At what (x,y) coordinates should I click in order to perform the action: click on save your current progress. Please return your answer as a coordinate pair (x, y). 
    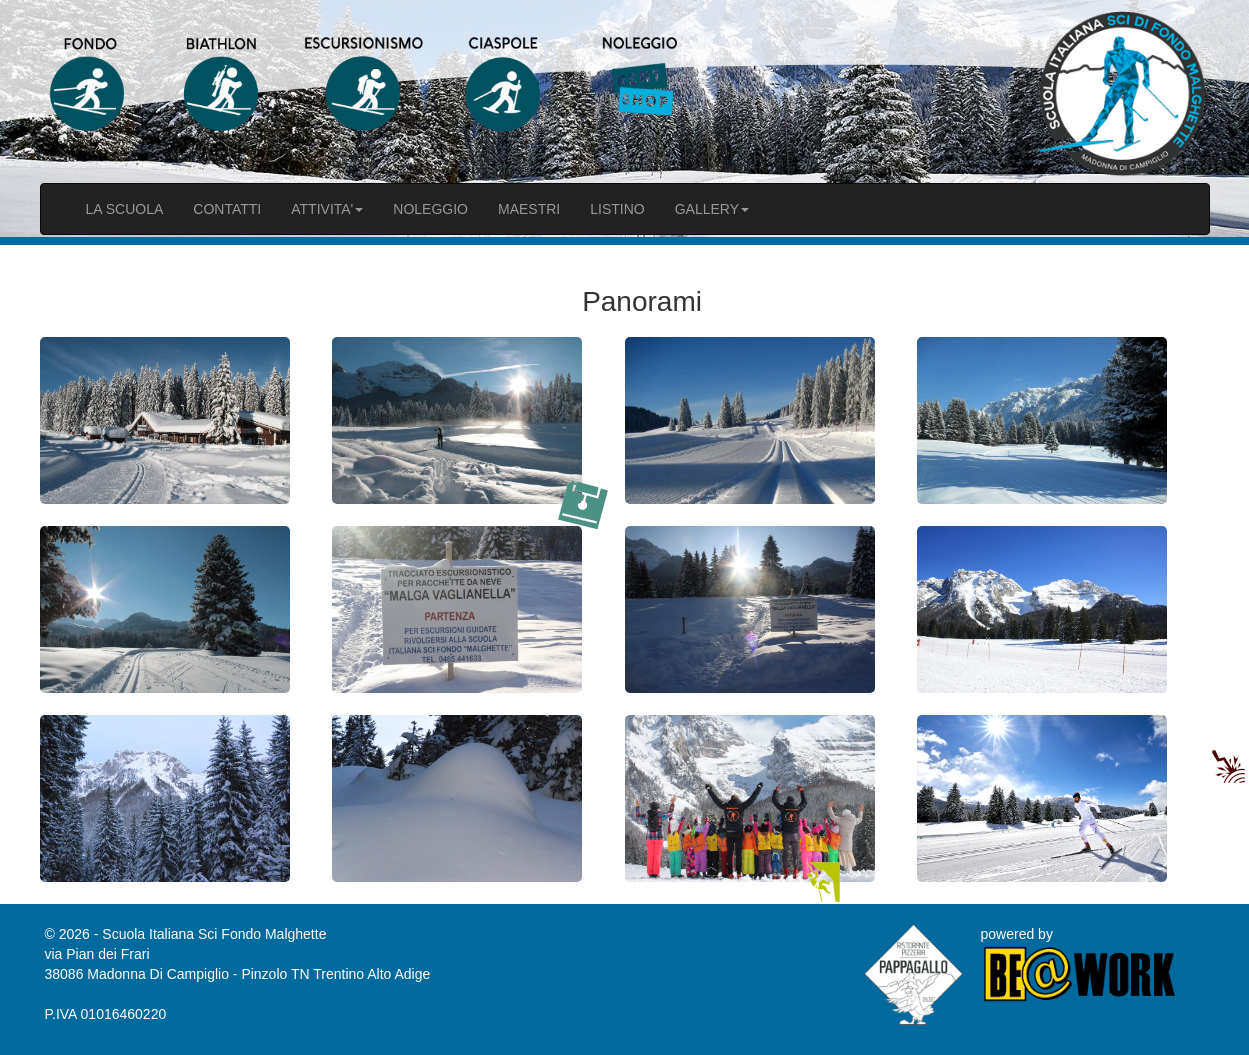
    Looking at the image, I should click on (583, 505).